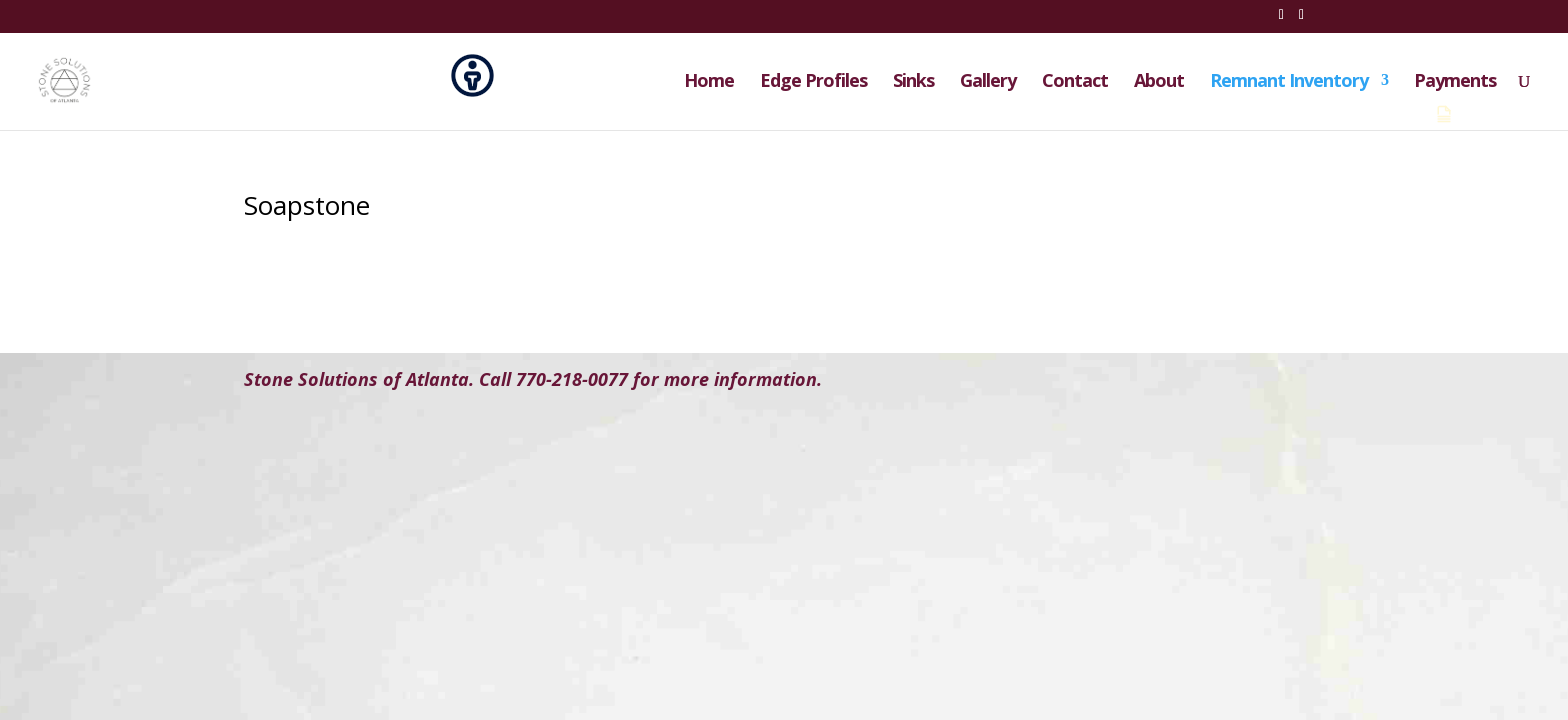 The image size is (1568, 720). What do you see at coordinates (472, 75) in the screenshot?
I see `indicates creative commons attribution license required` at bounding box center [472, 75].